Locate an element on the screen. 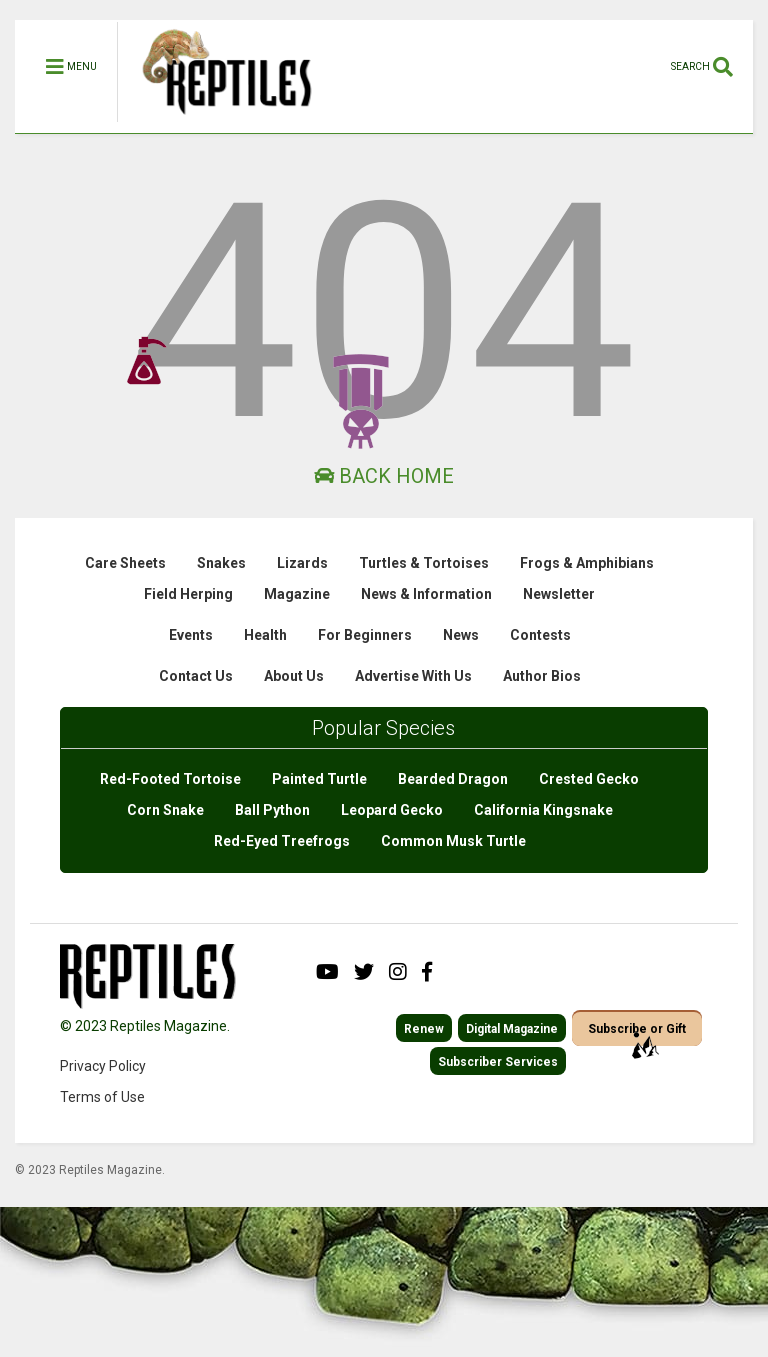 Image resolution: width=768 pixels, height=1357 pixels. achievement unlocked for defeating enemies is located at coordinates (361, 401).